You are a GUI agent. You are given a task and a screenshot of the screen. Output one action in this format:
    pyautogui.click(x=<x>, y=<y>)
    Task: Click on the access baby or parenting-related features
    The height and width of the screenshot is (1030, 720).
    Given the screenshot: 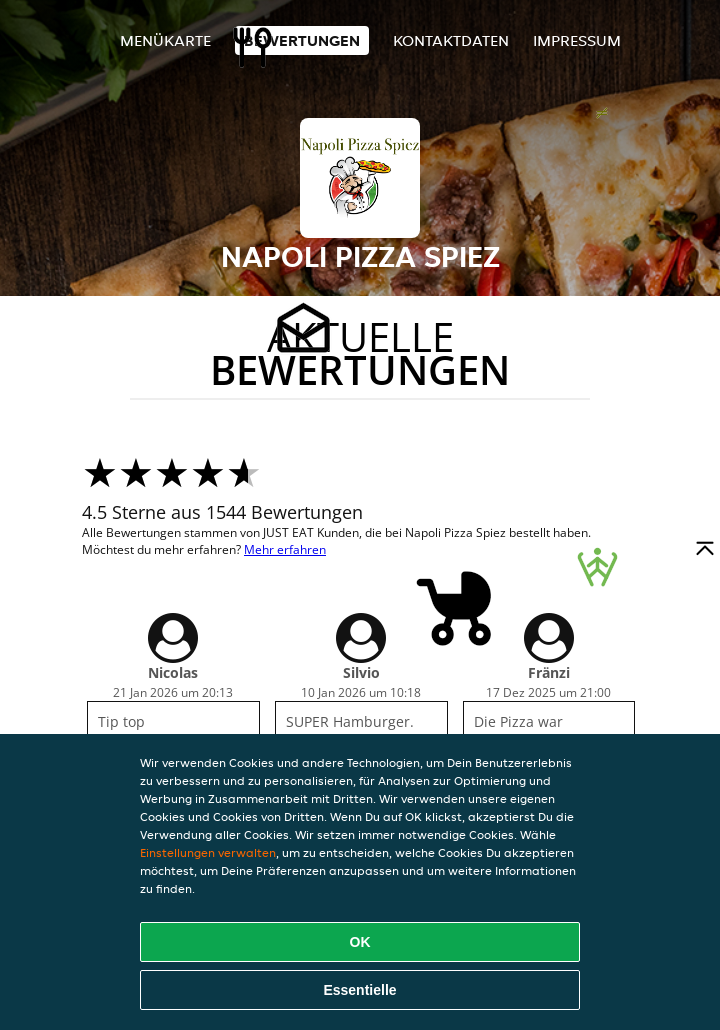 What is the action you would take?
    pyautogui.click(x=457, y=608)
    